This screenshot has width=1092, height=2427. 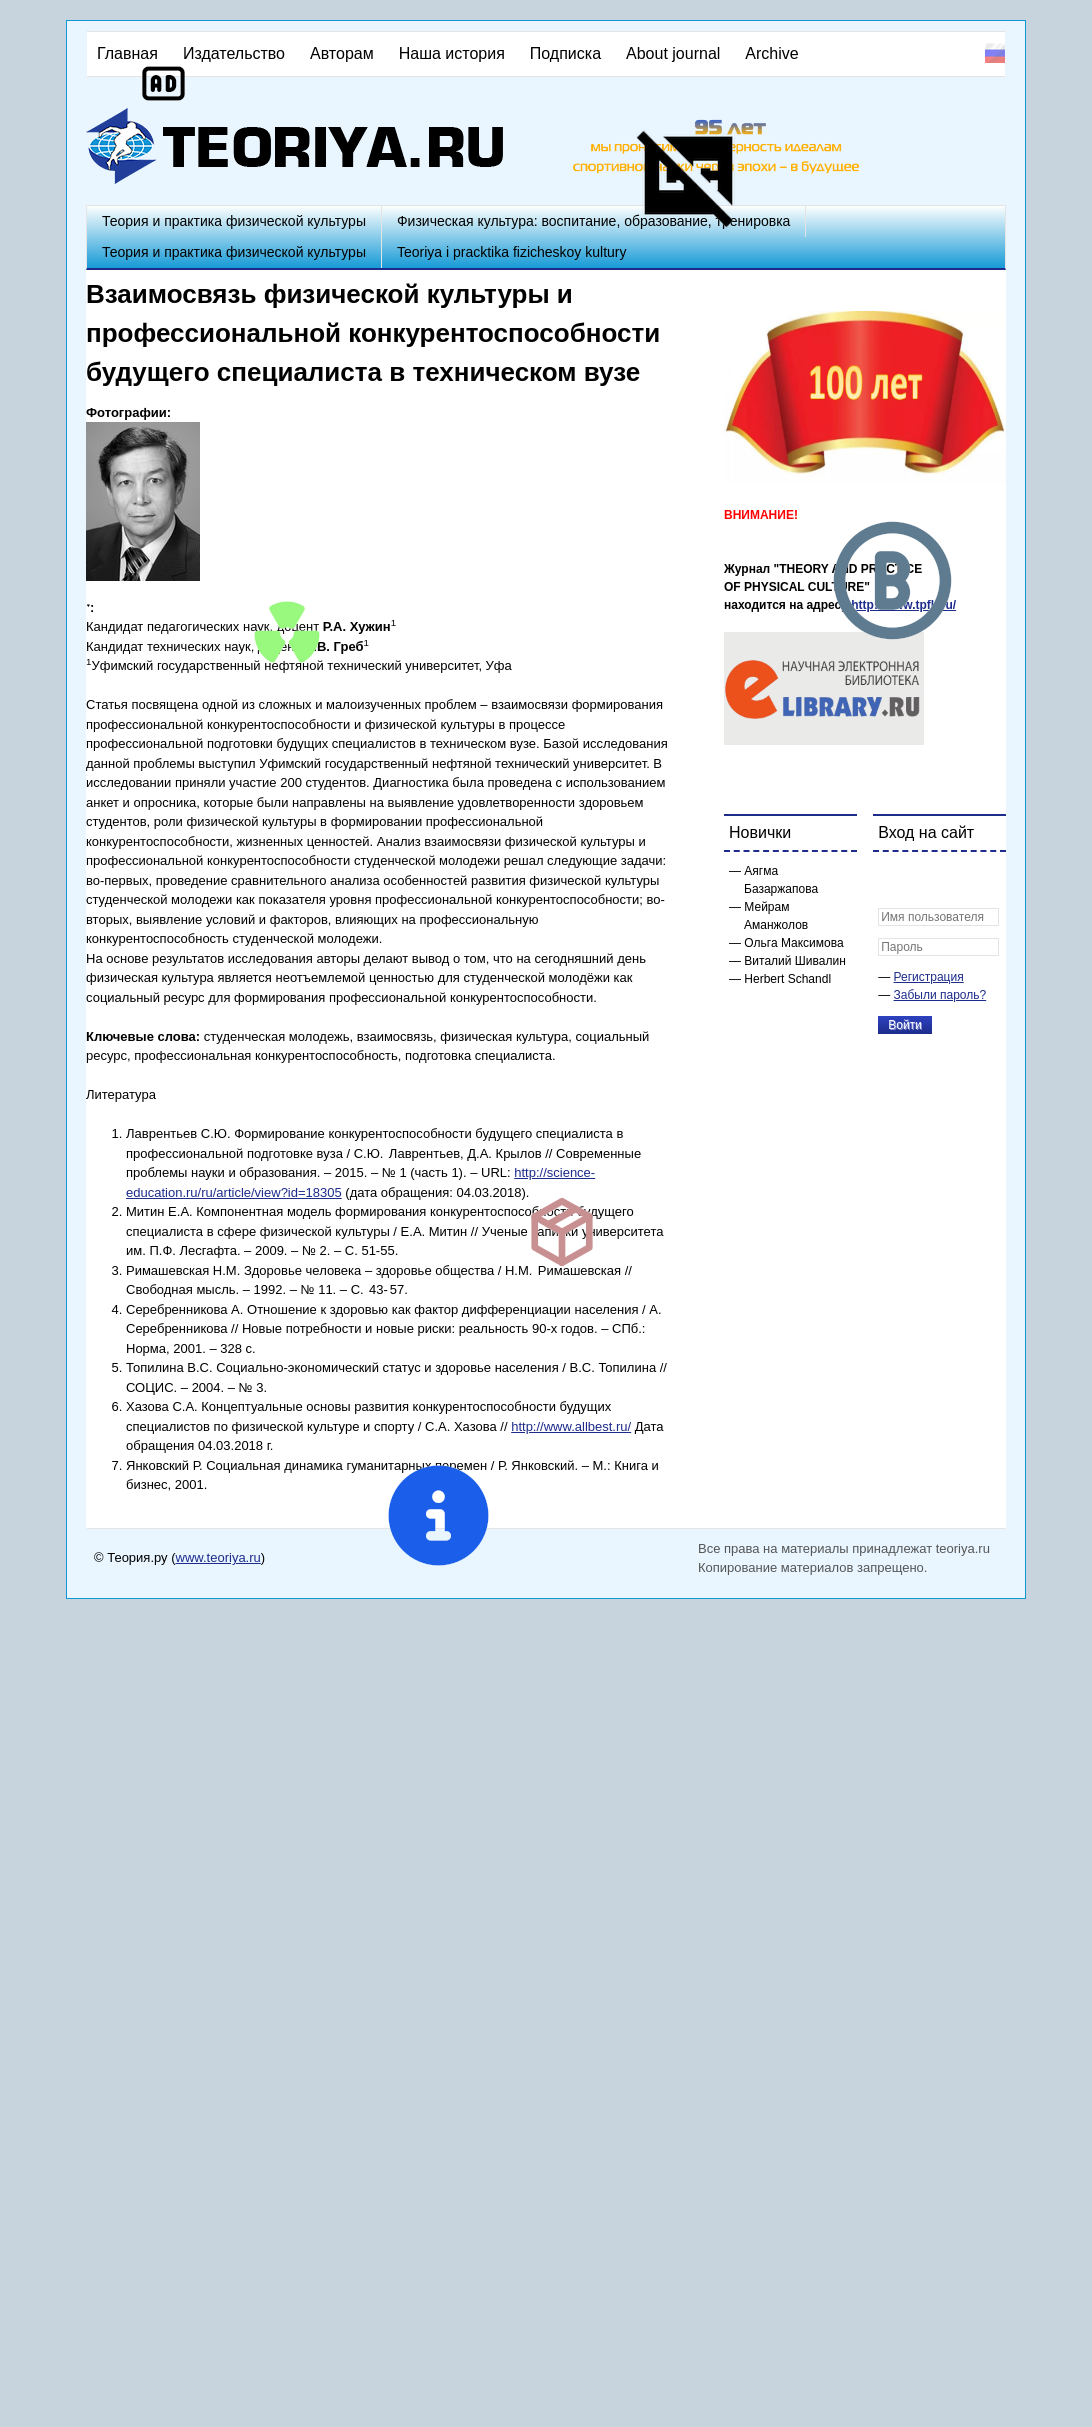 I want to click on view package or shipment details, so click(x=562, y=1232).